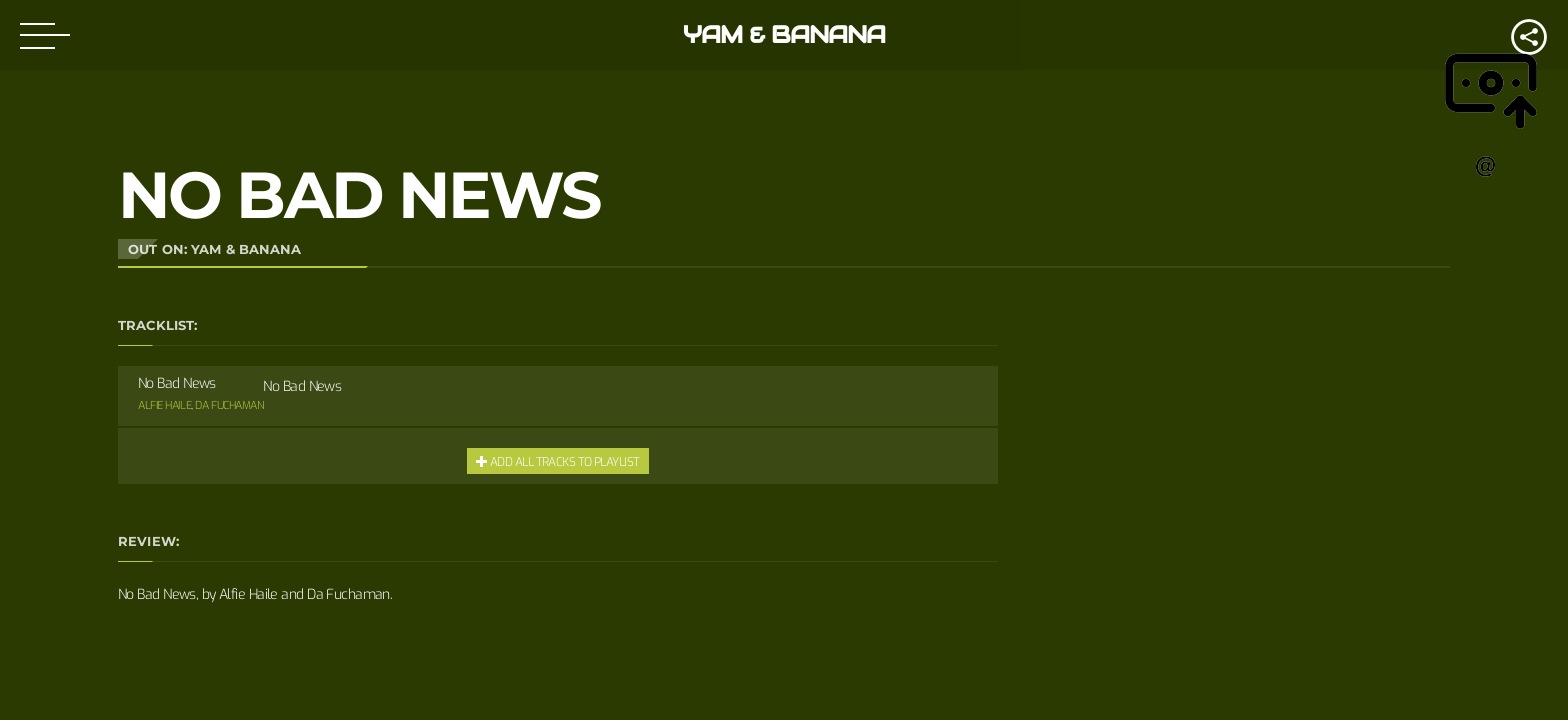 This screenshot has width=1568, height=720. Describe the element at coordinates (1491, 83) in the screenshot. I see `send money or make a payment` at that location.